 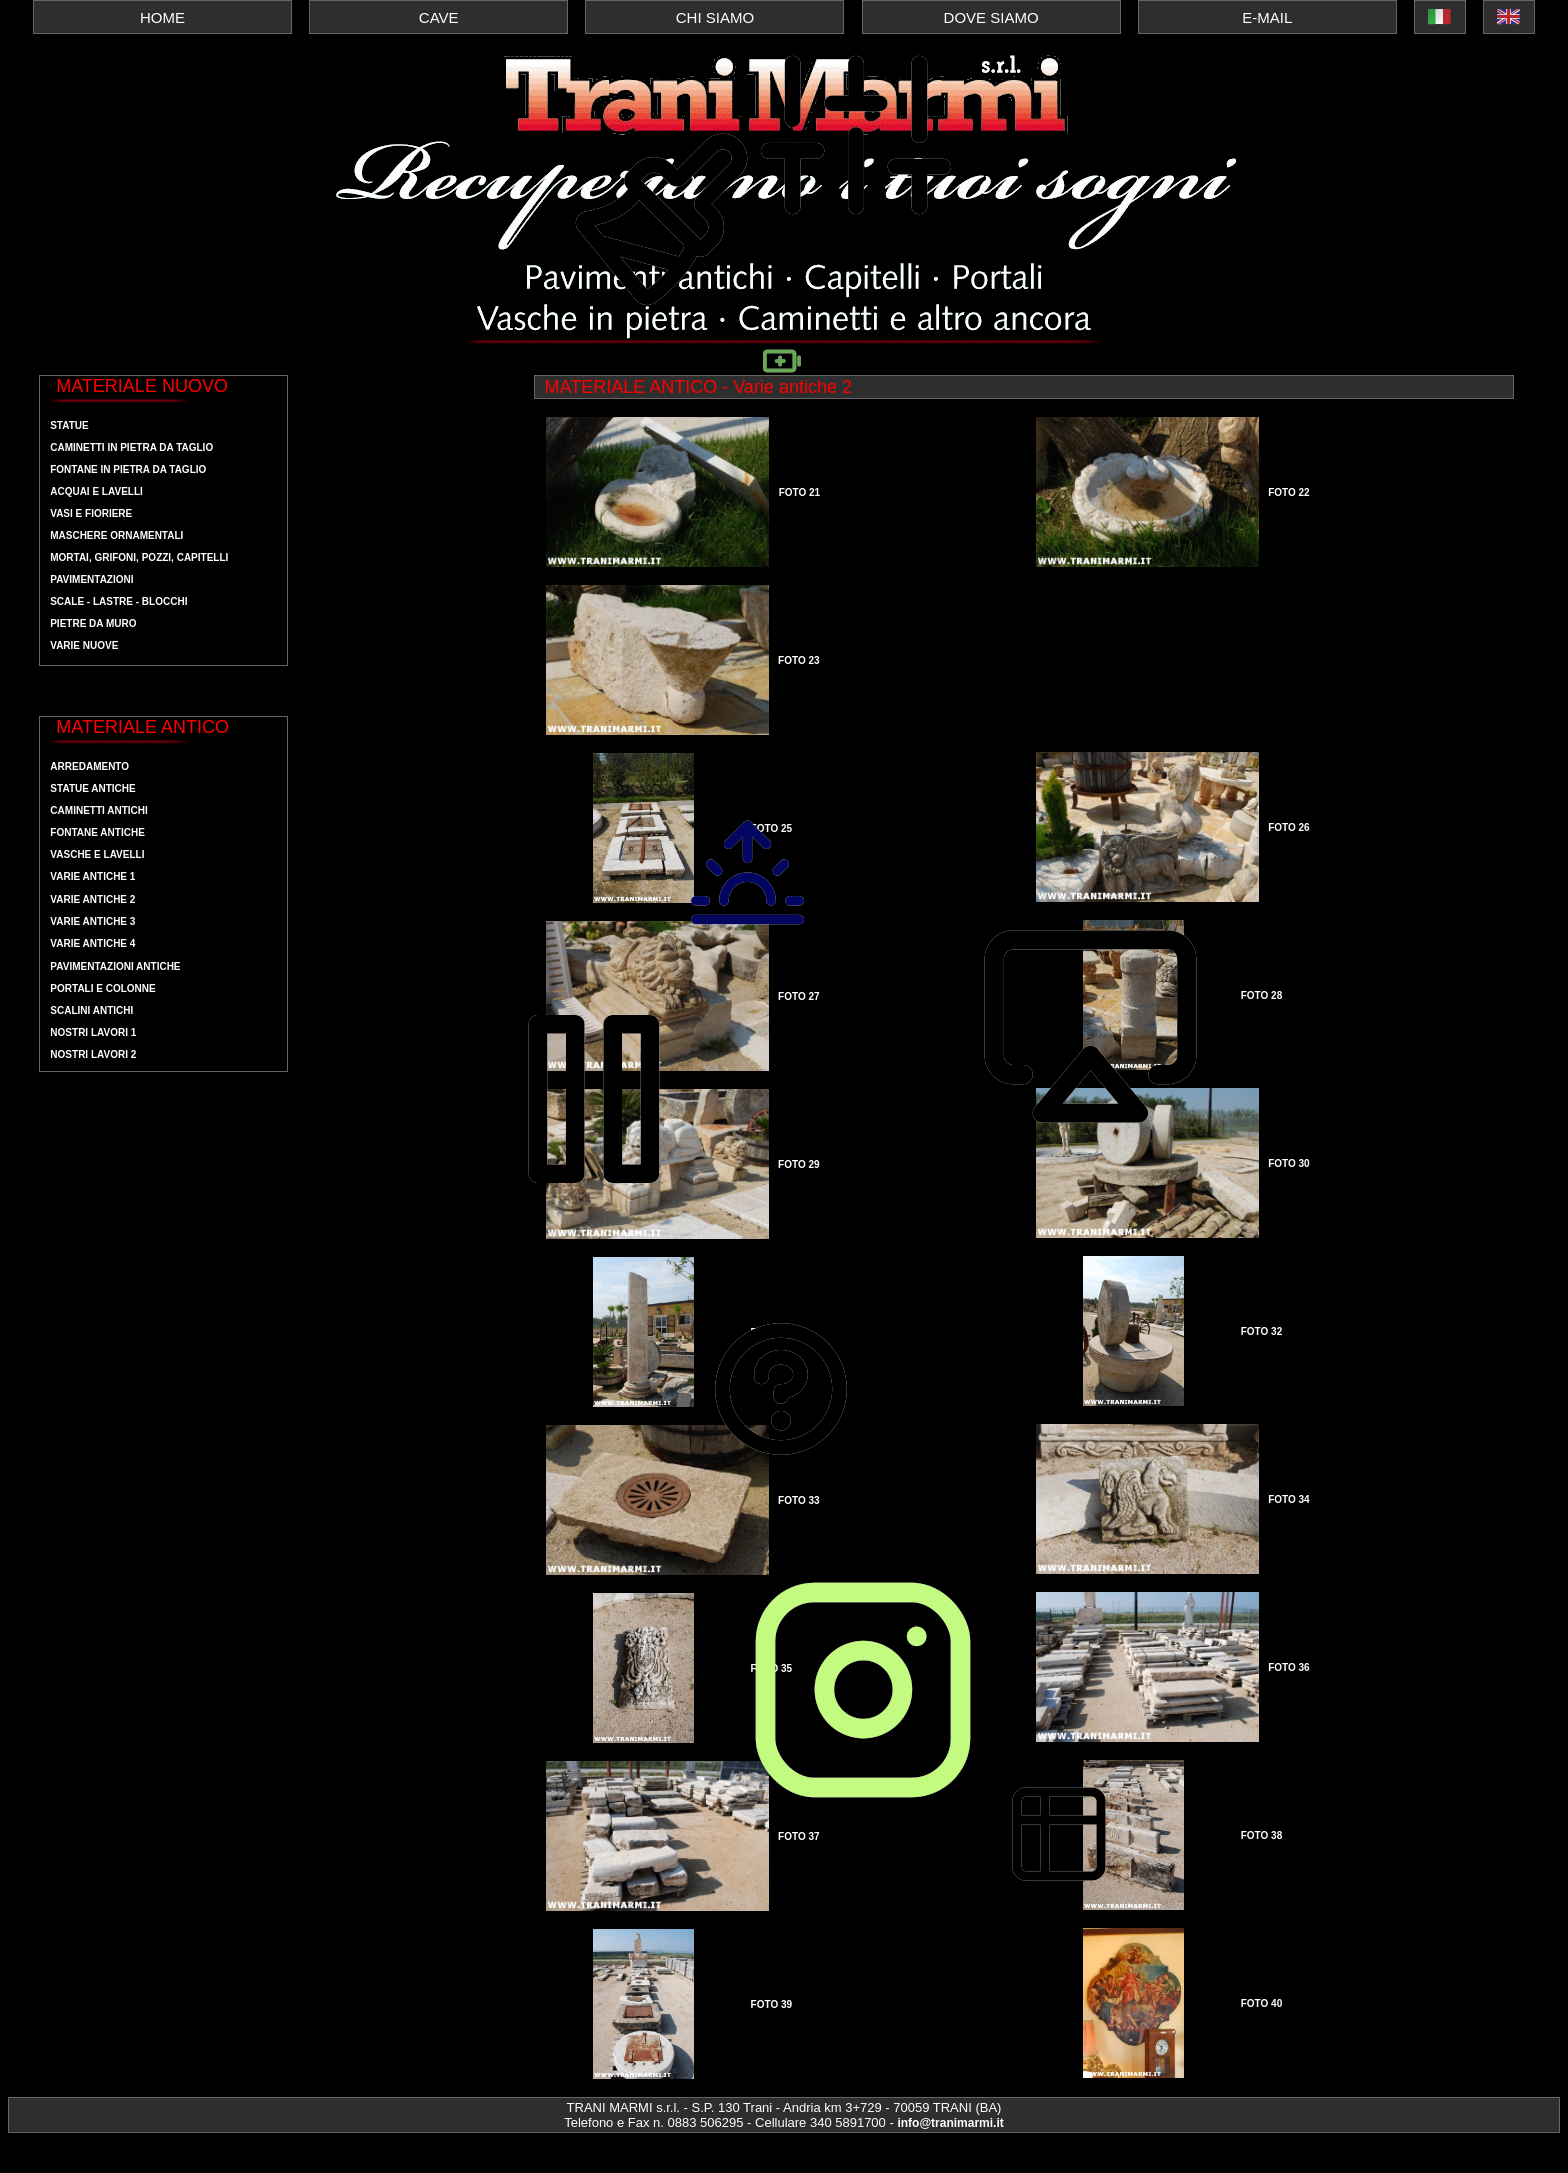 What do you see at coordinates (781, 1389) in the screenshot?
I see `access help or FAQ section` at bounding box center [781, 1389].